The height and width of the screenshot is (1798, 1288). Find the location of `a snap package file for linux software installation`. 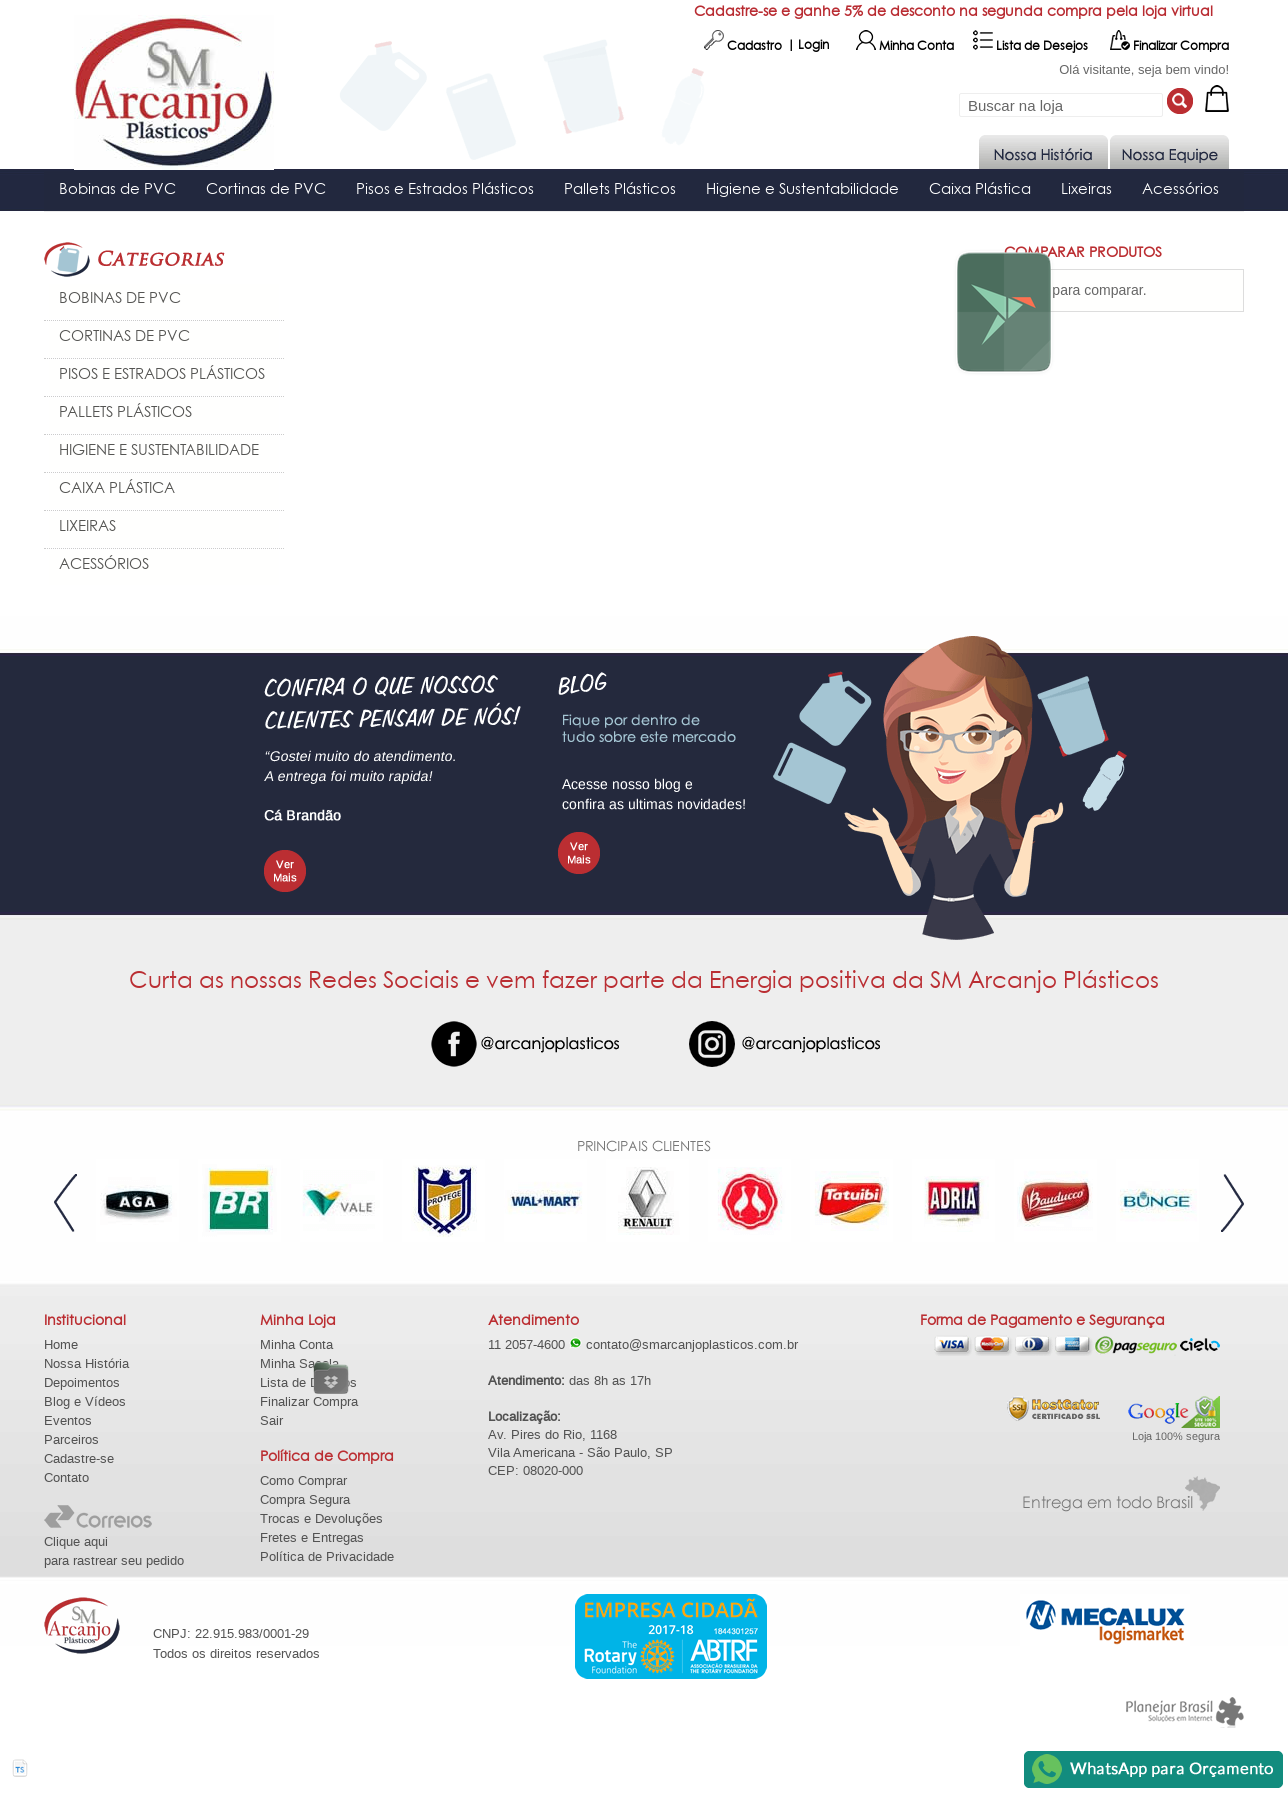

a snap package file for linux software installation is located at coordinates (1004, 312).